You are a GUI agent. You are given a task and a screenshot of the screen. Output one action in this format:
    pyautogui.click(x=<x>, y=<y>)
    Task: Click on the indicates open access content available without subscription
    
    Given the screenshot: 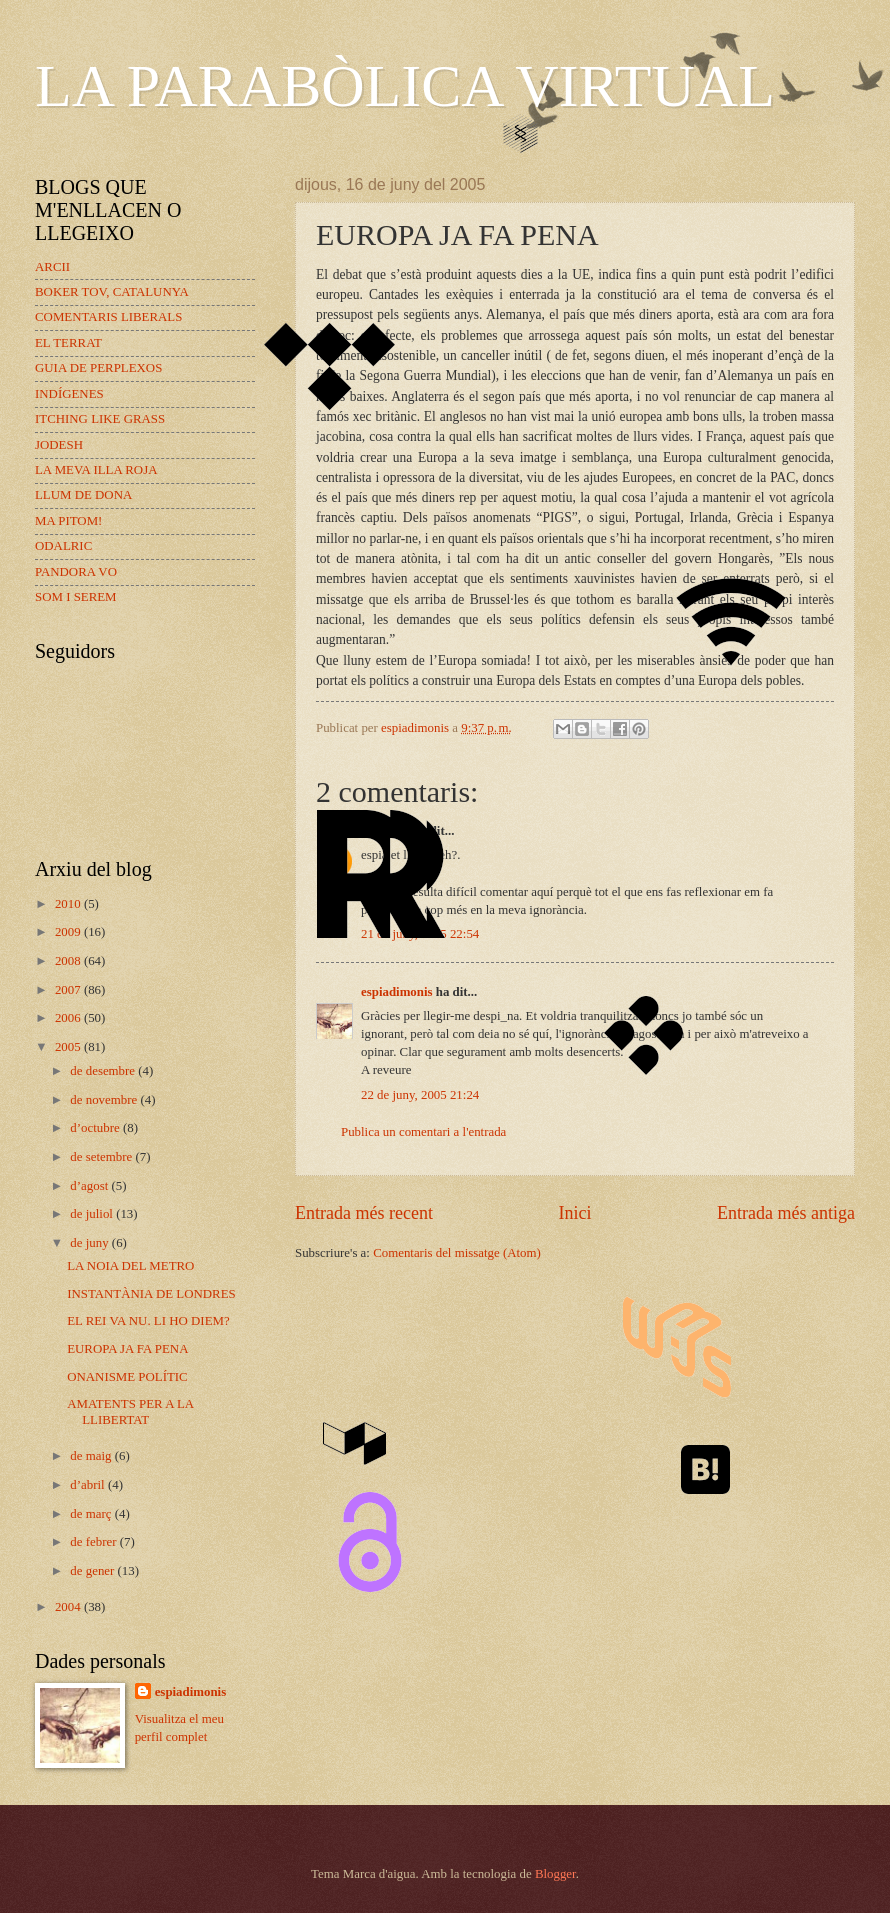 What is the action you would take?
    pyautogui.click(x=370, y=1542)
    